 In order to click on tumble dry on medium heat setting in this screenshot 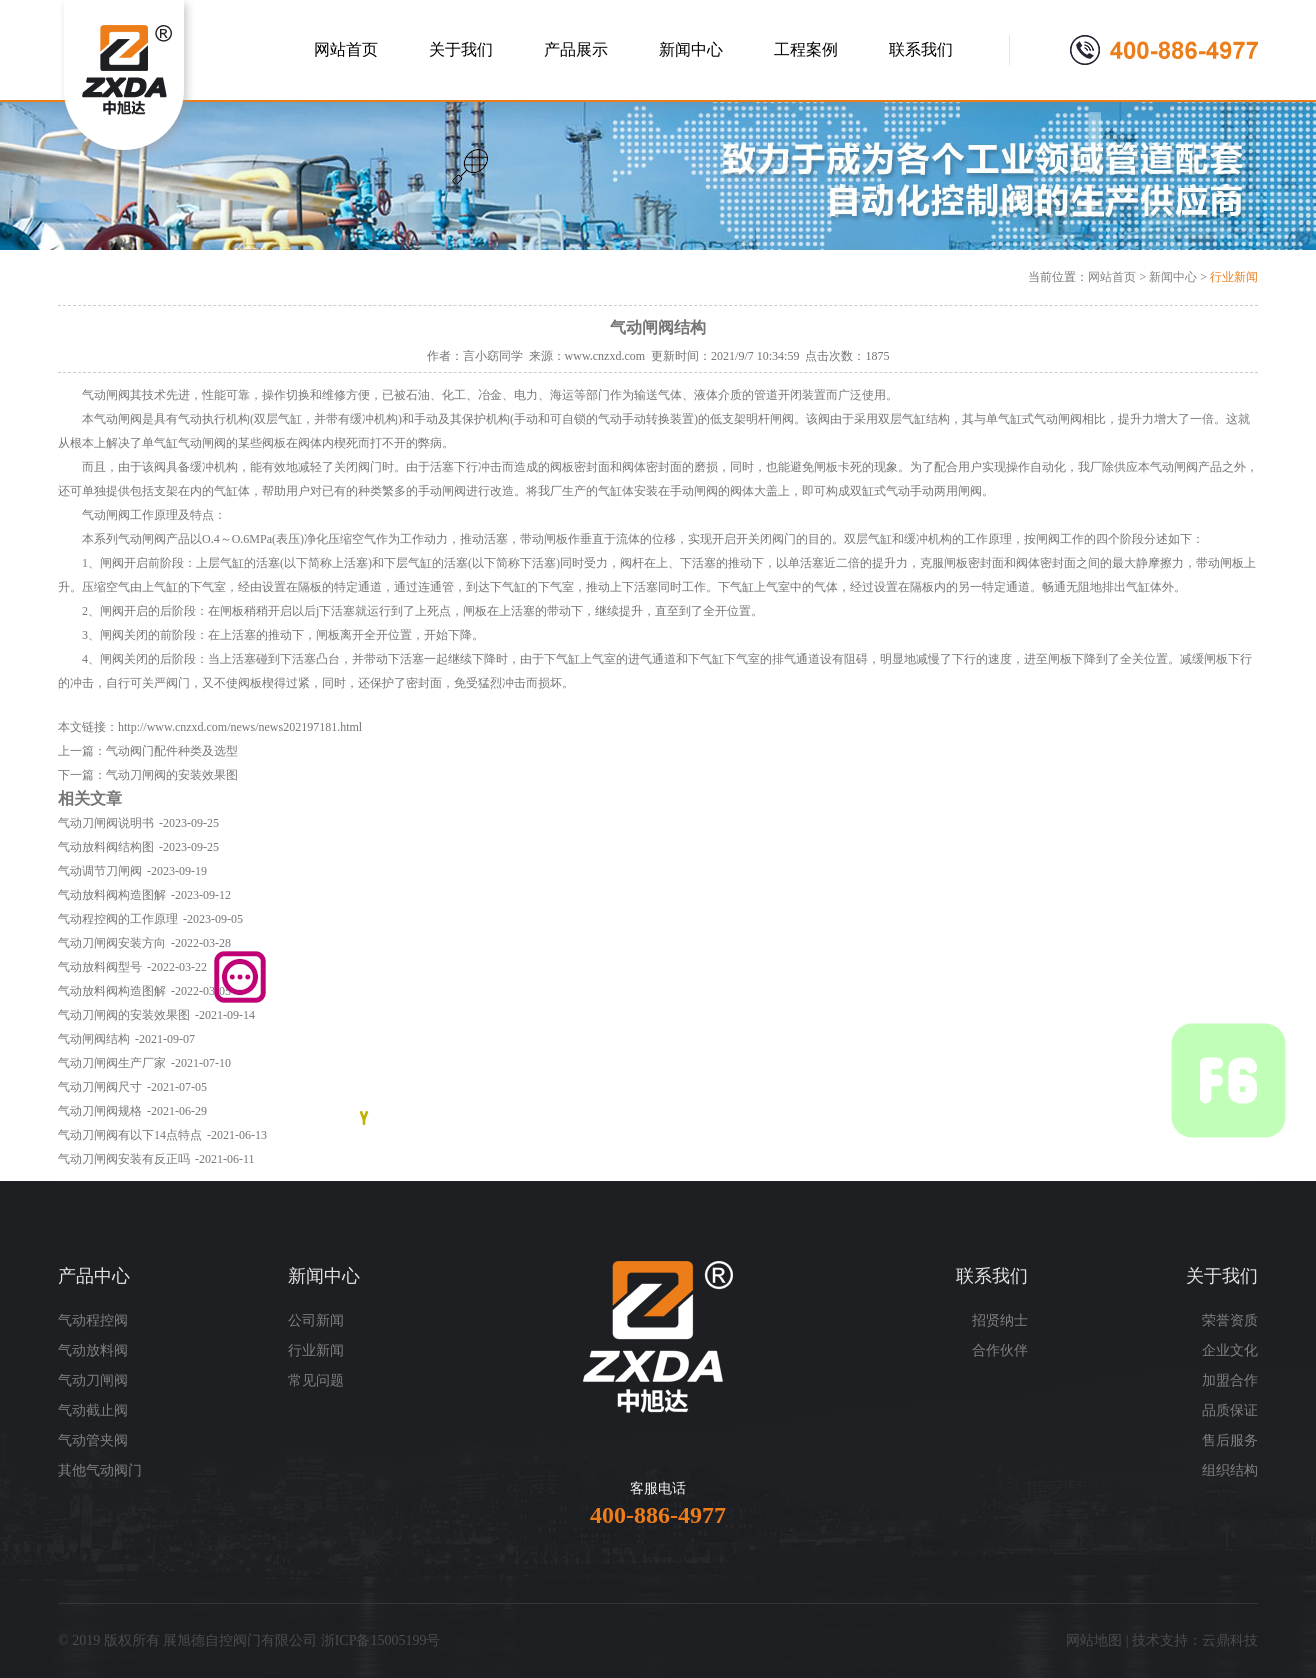, I will do `click(240, 977)`.